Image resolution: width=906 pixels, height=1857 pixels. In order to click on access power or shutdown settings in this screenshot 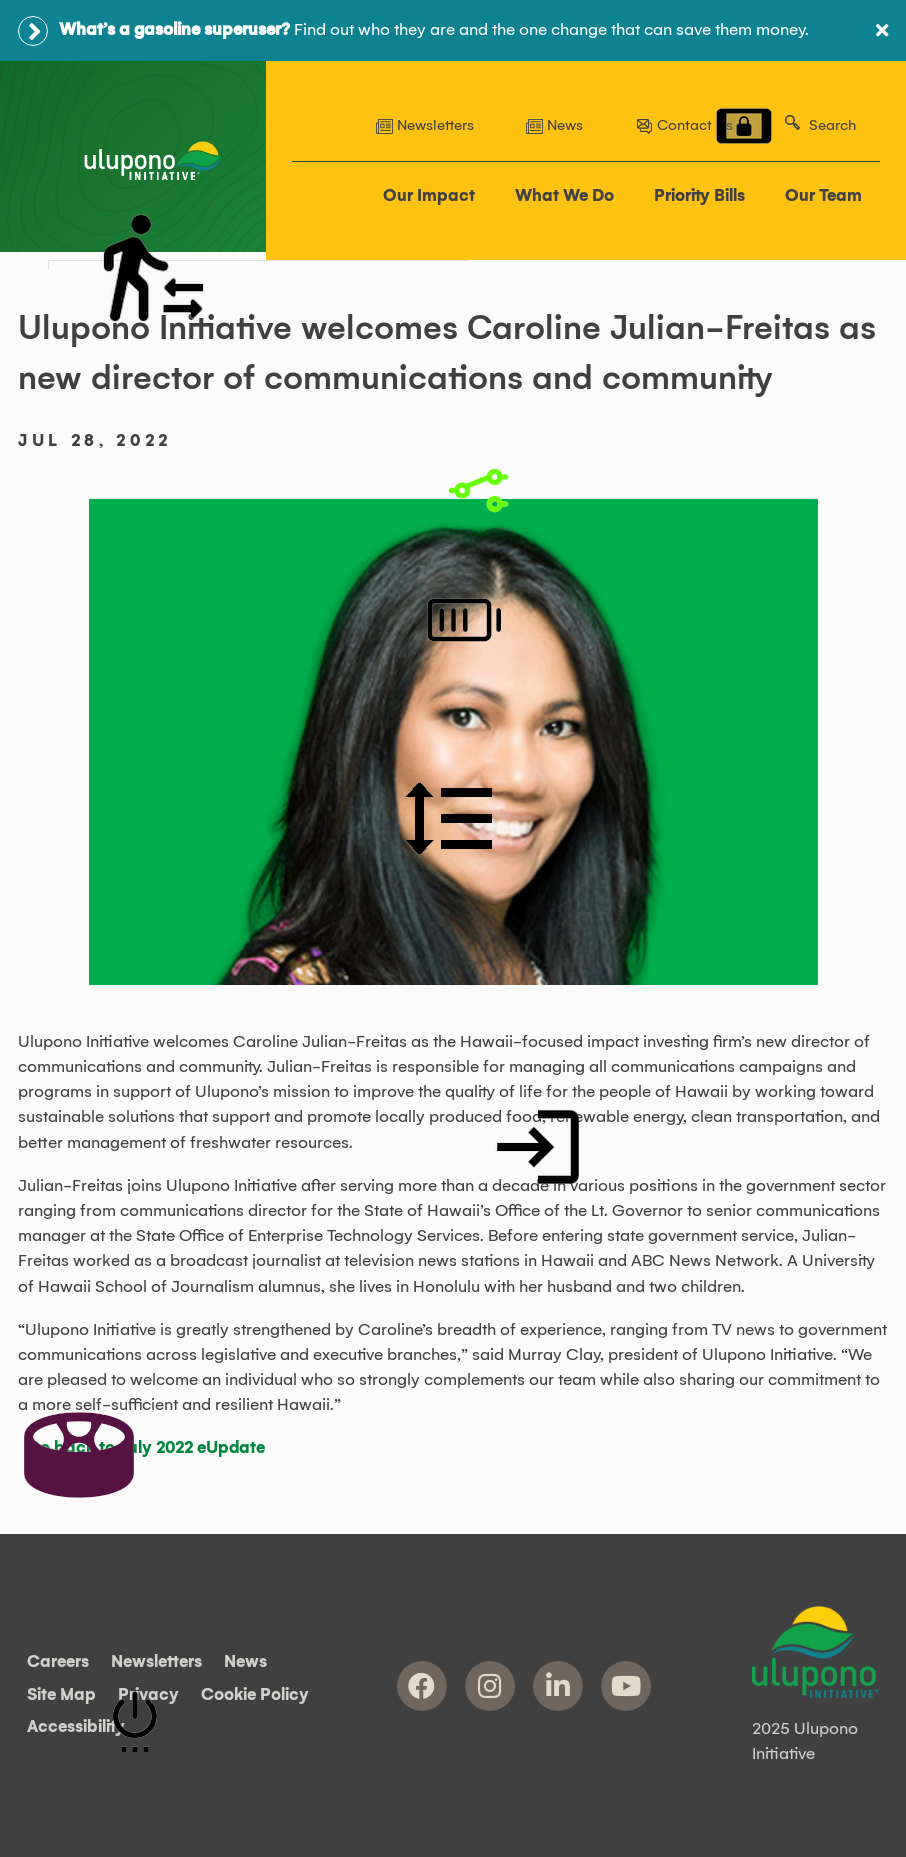, I will do `click(135, 1719)`.